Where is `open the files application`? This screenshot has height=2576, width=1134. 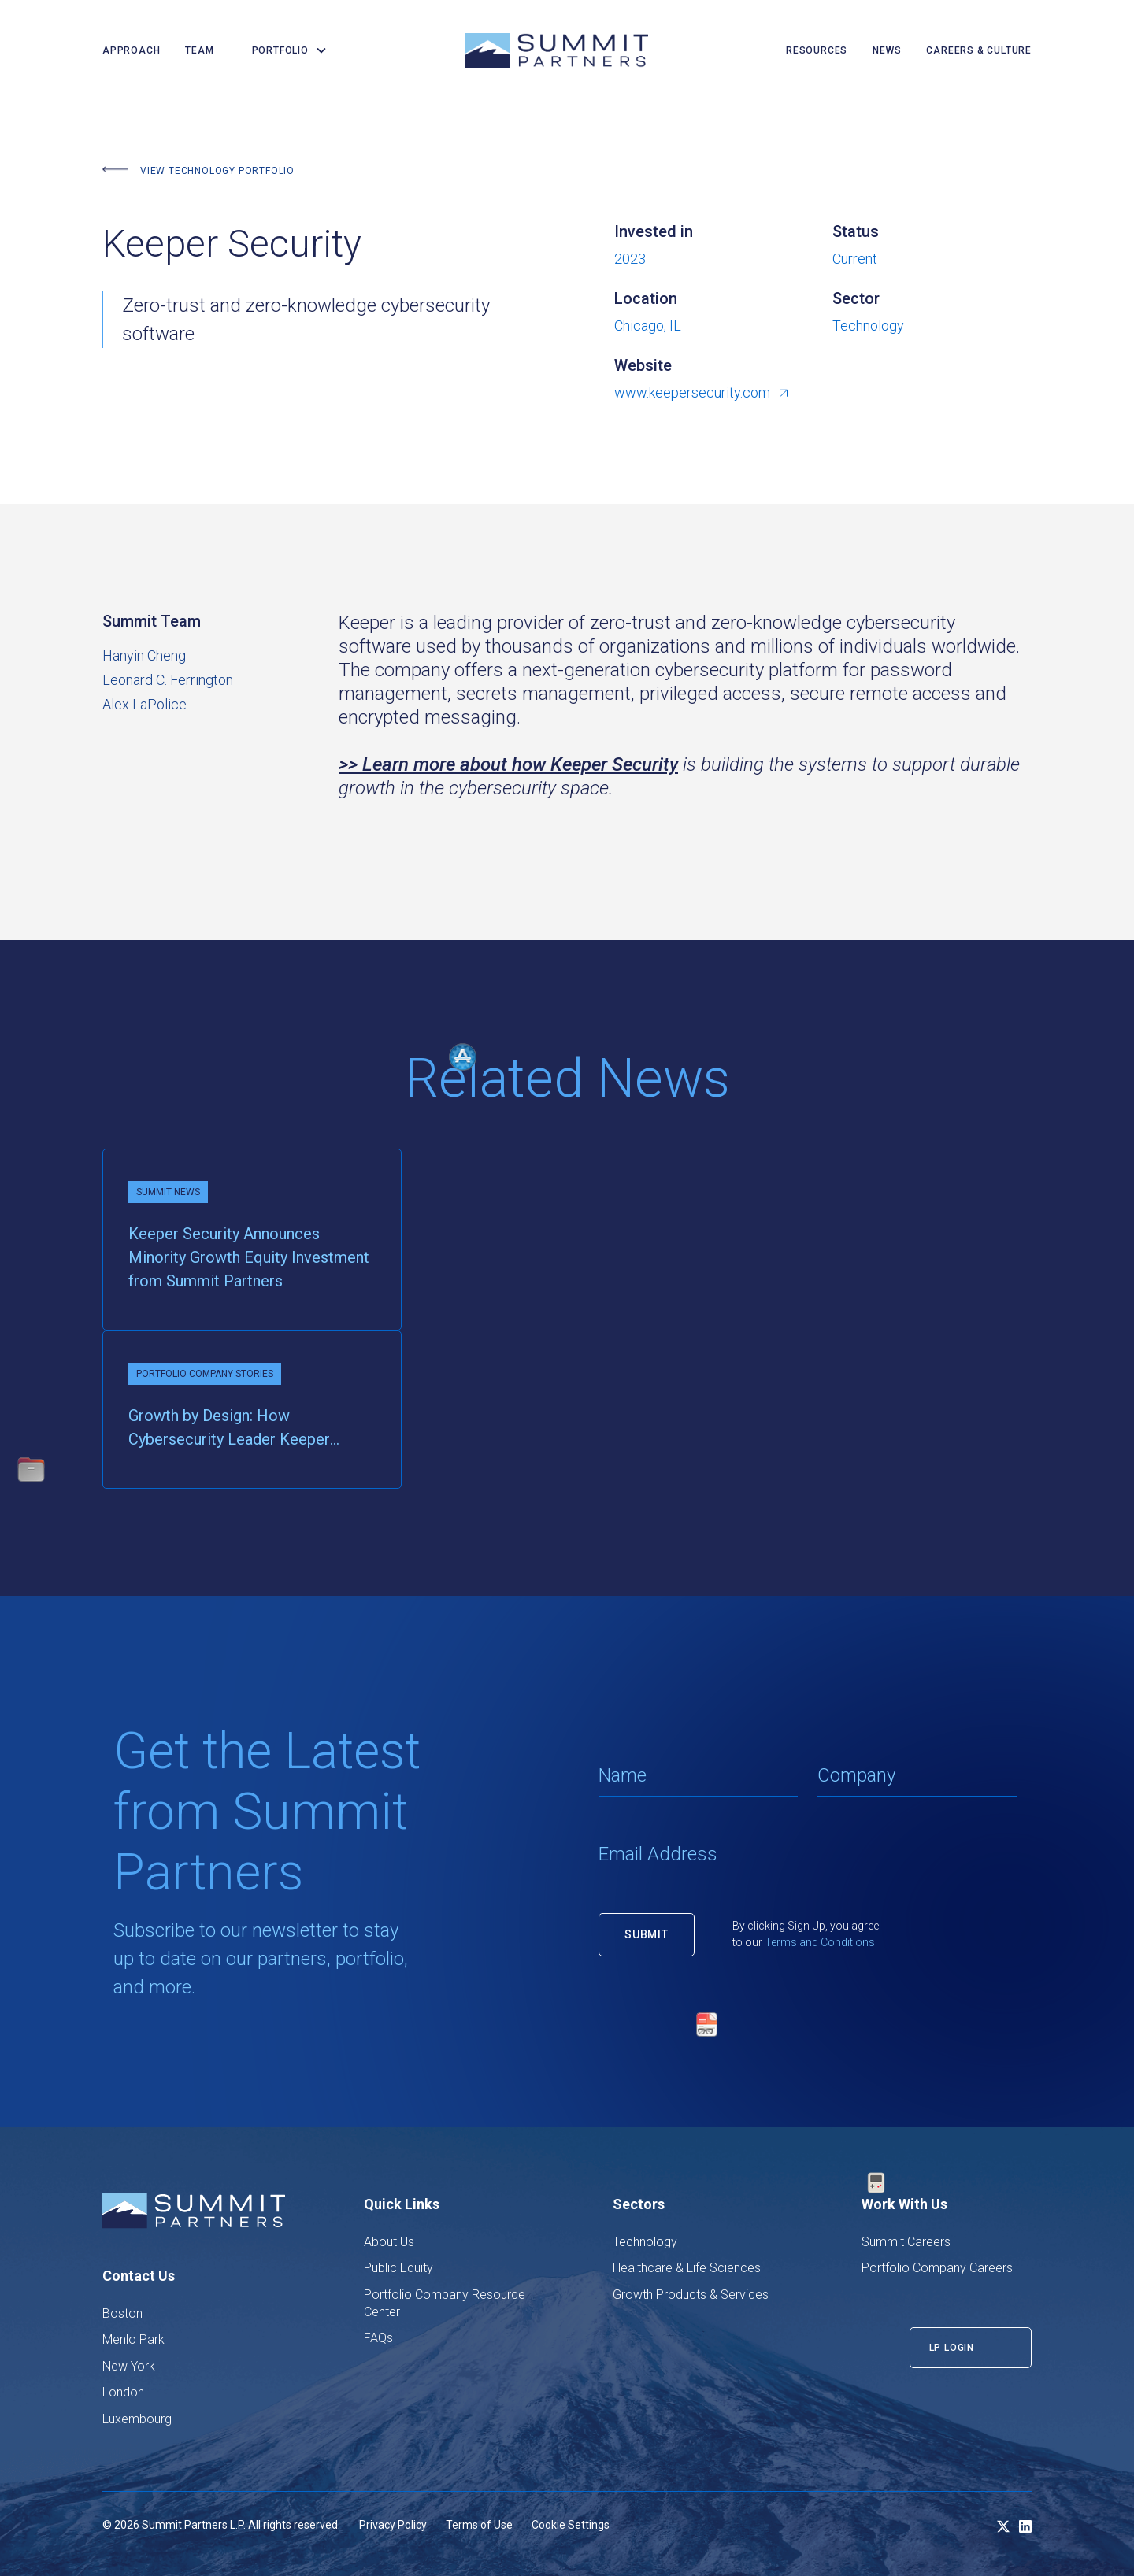
open the files application is located at coordinates (31, 1469).